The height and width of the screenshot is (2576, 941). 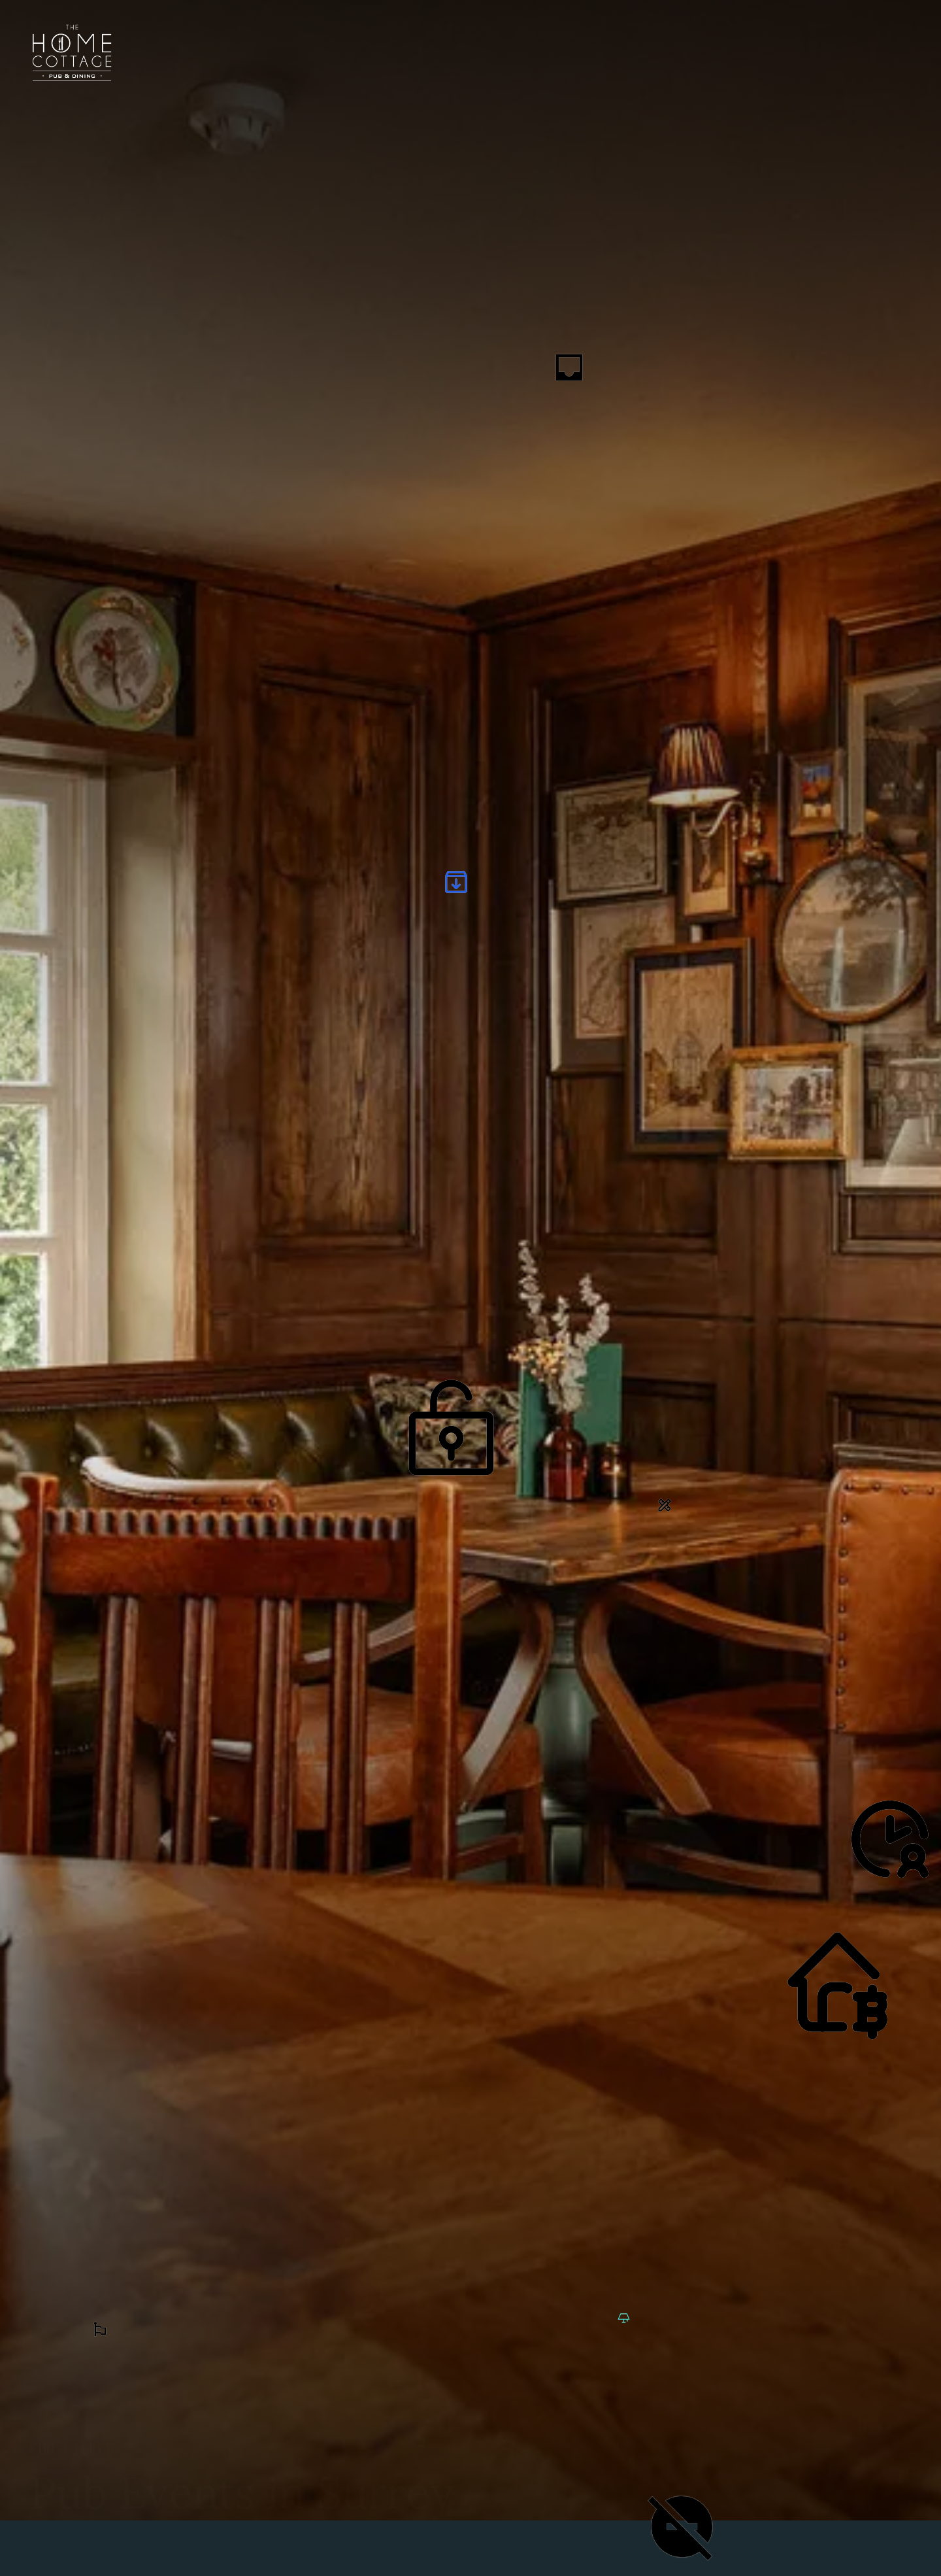 What do you see at coordinates (623, 2318) in the screenshot?
I see `toggle lamp or lighting control` at bounding box center [623, 2318].